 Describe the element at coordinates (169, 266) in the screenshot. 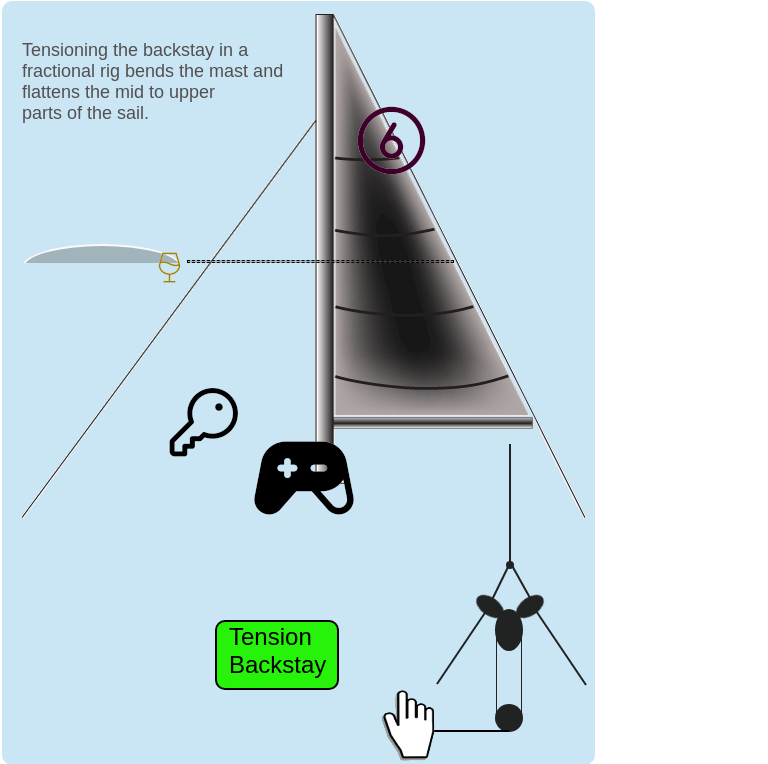

I see `browse wine selection or menu` at that location.